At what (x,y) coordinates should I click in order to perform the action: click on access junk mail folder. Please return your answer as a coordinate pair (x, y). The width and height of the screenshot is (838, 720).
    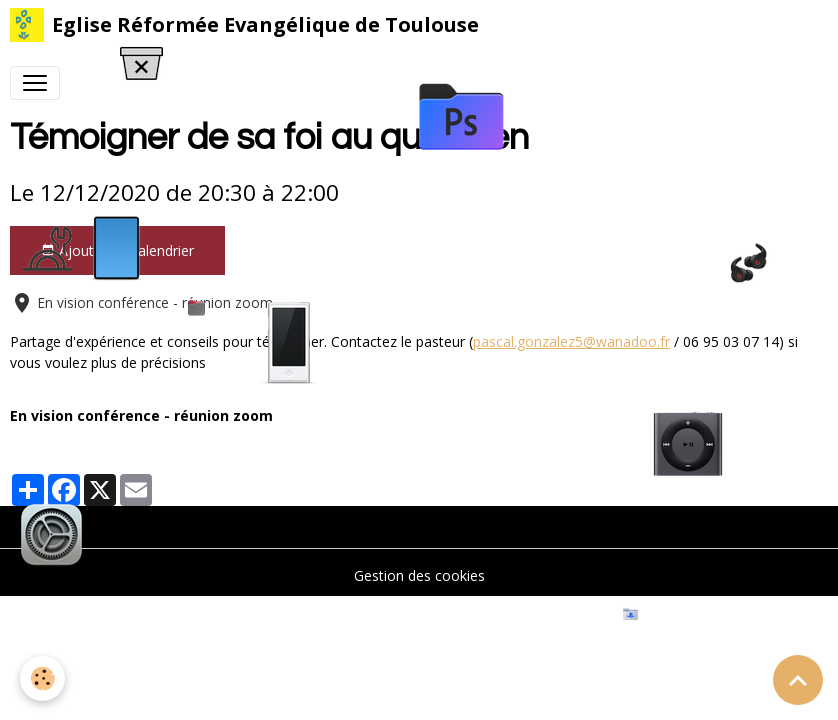
    Looking at the image, I should click on (141, 61).